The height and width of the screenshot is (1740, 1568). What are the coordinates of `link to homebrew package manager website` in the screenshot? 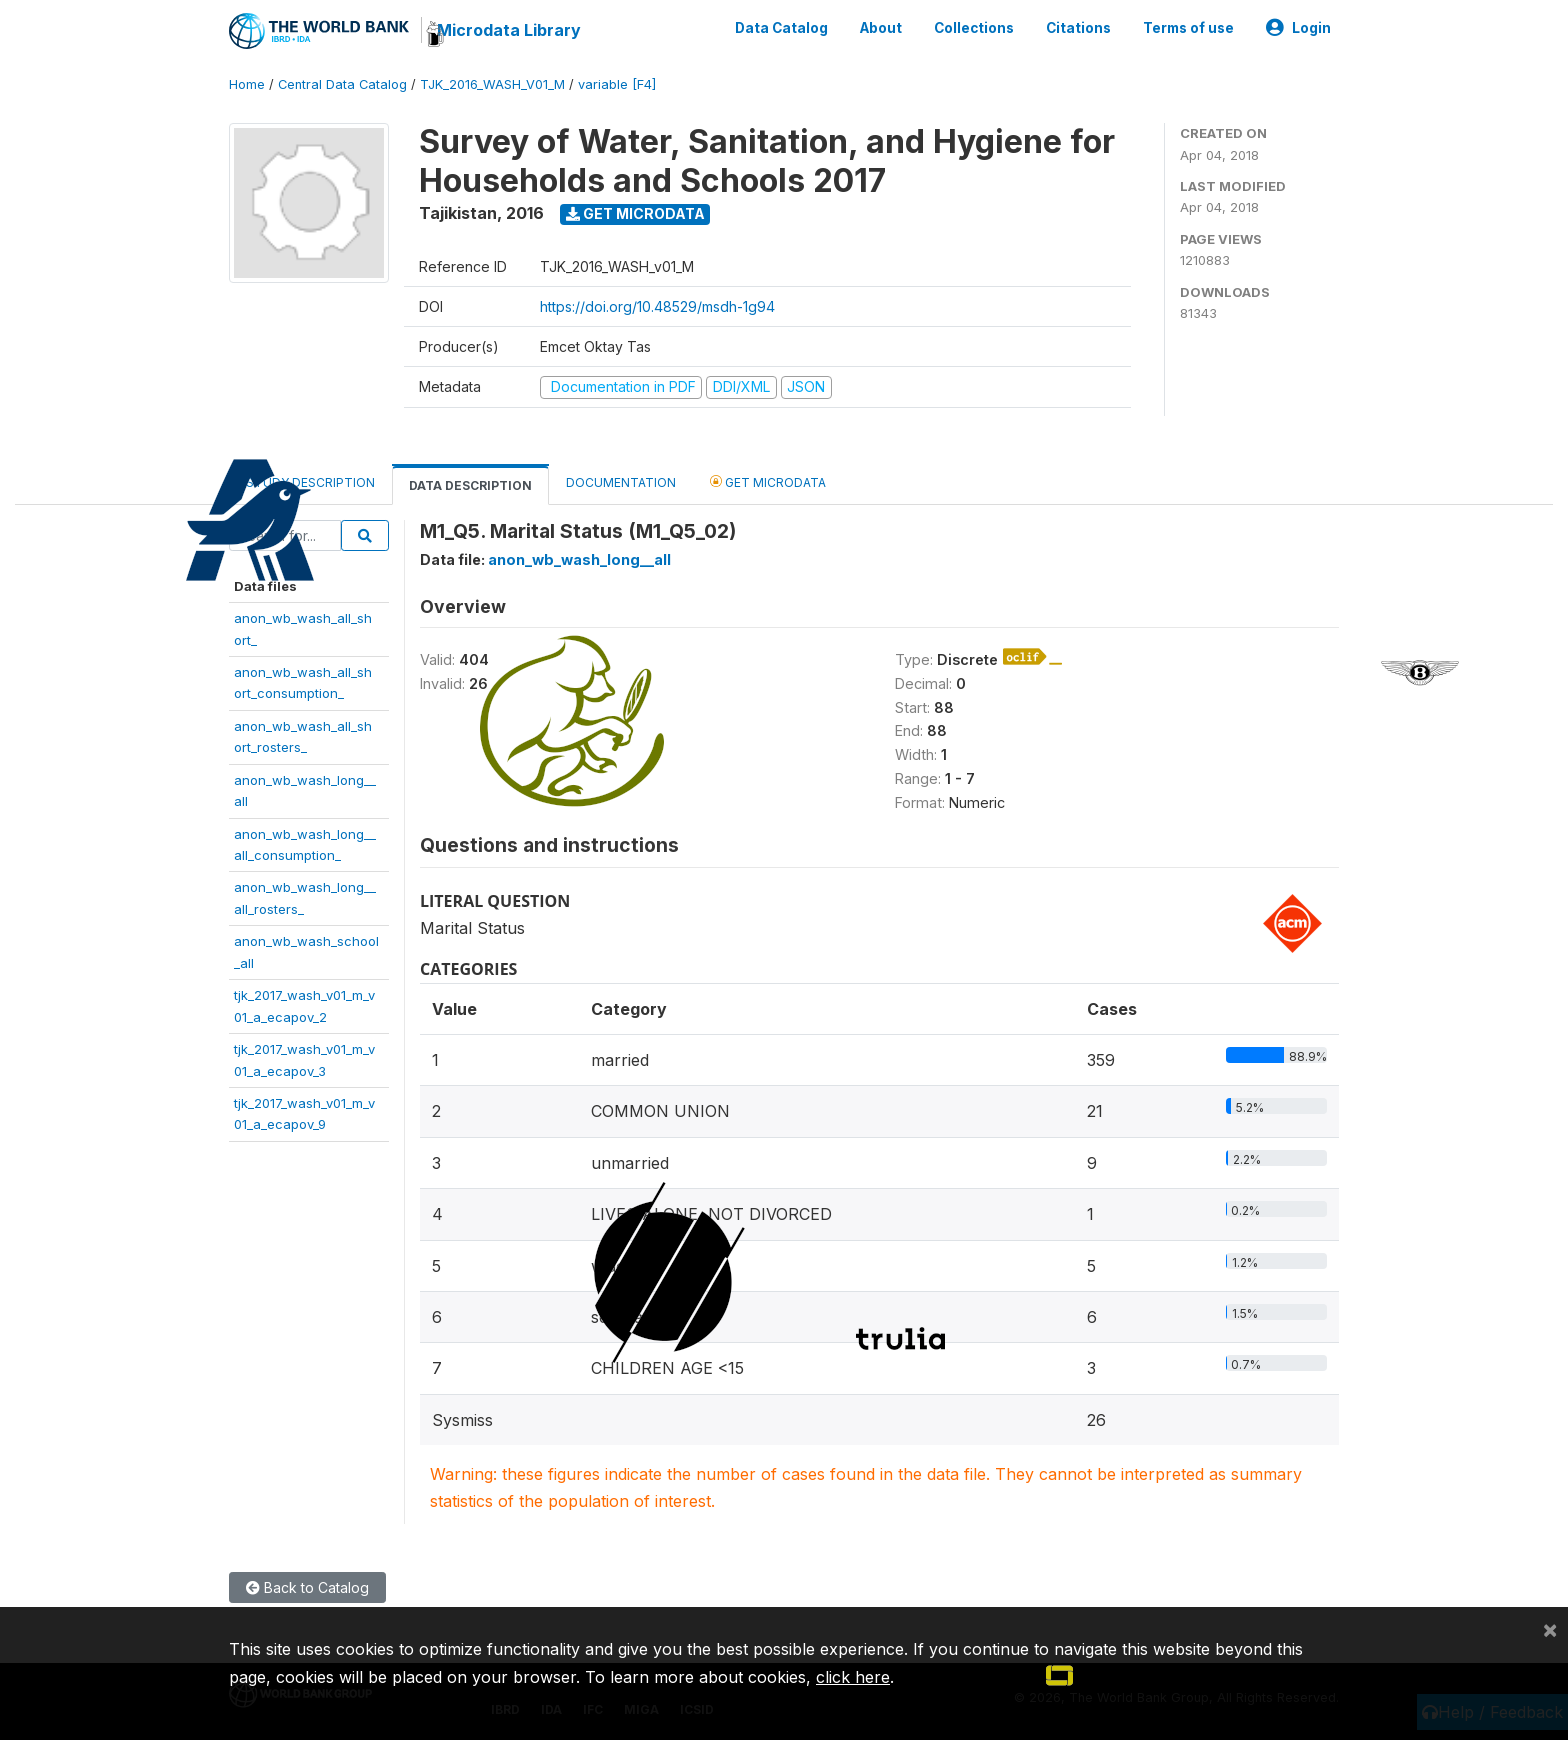 It's located at (435, 34).